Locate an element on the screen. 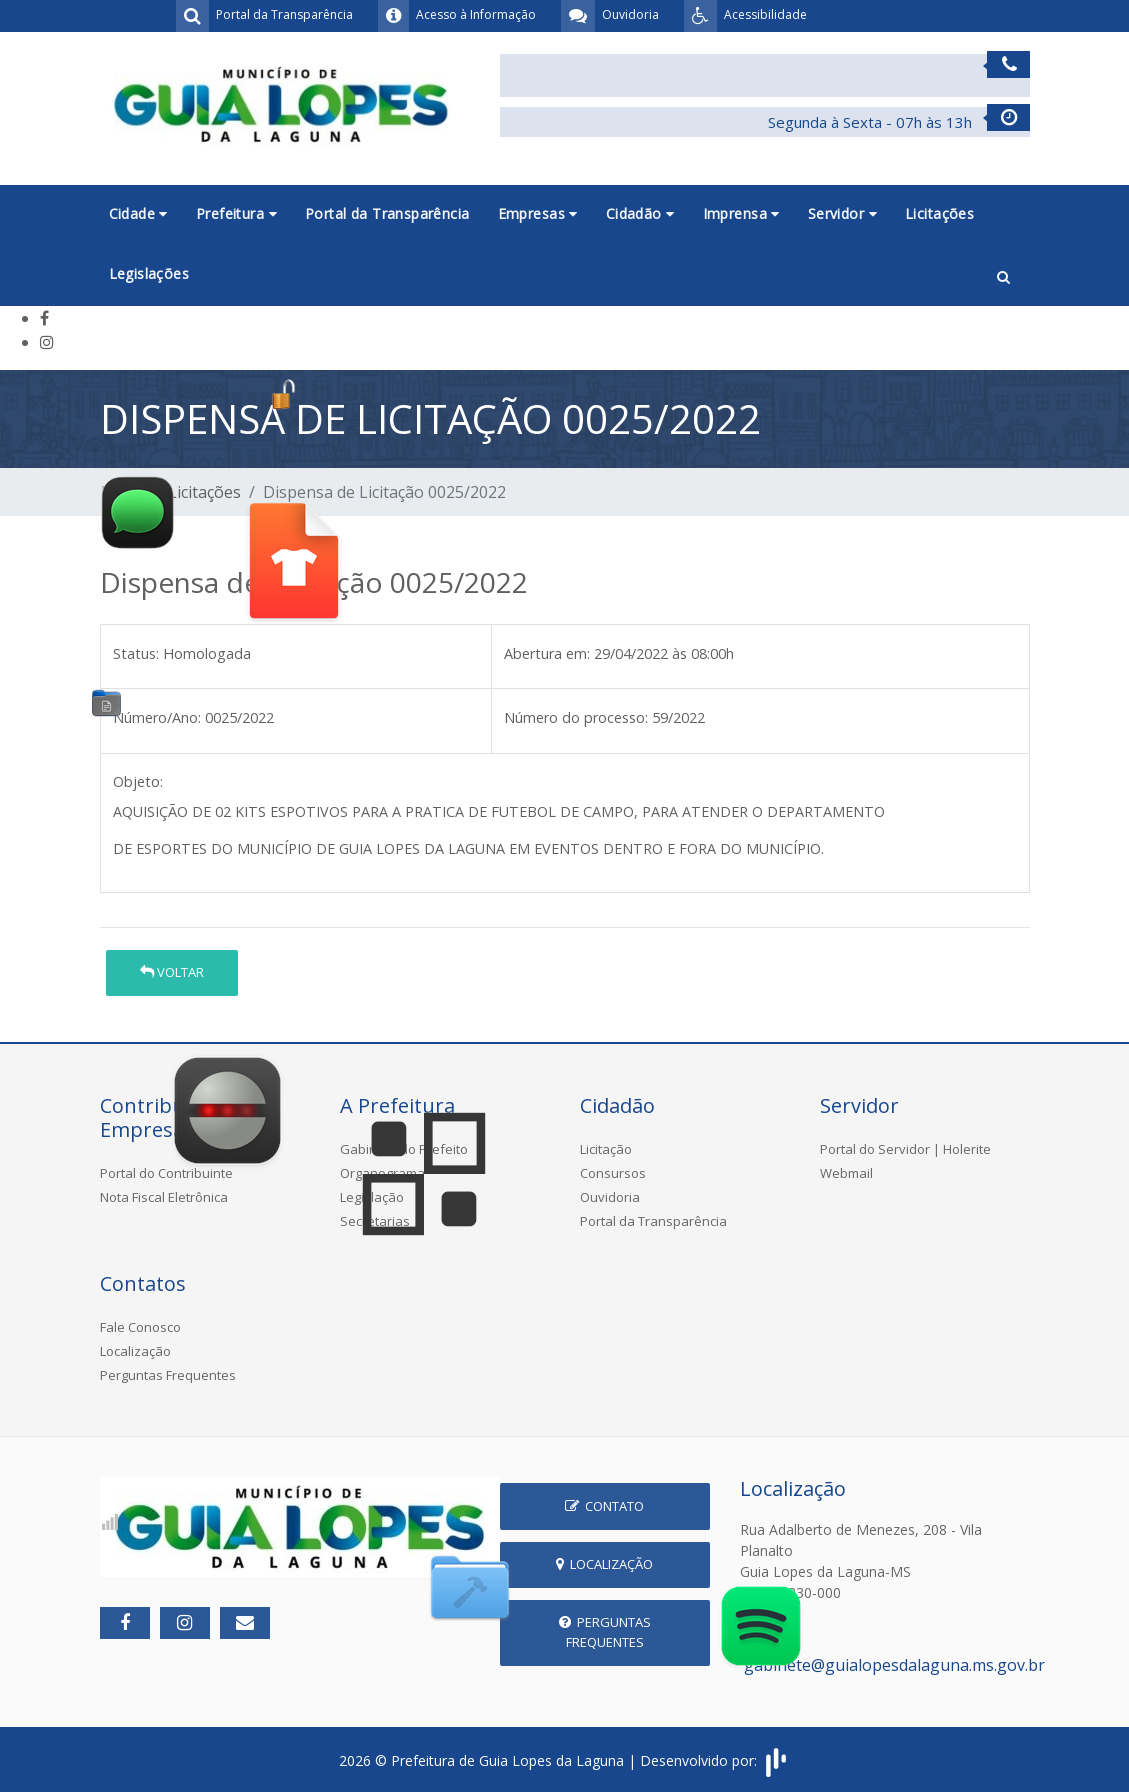  open your documents folder is located at coordinates (106, 702).